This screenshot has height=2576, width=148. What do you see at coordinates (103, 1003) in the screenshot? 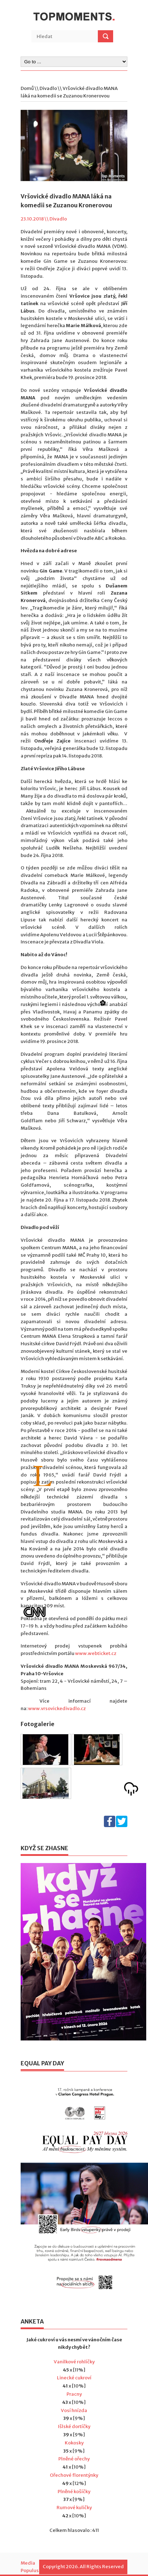
I see `open immich photo management app` at bounding box center [103, 1003].